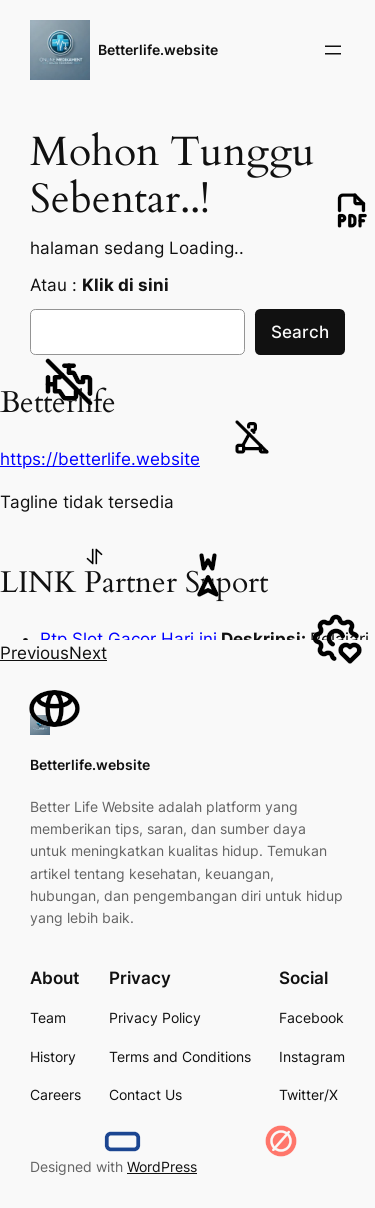  I want to click on disable vector triangle tool, so click(252, 437).